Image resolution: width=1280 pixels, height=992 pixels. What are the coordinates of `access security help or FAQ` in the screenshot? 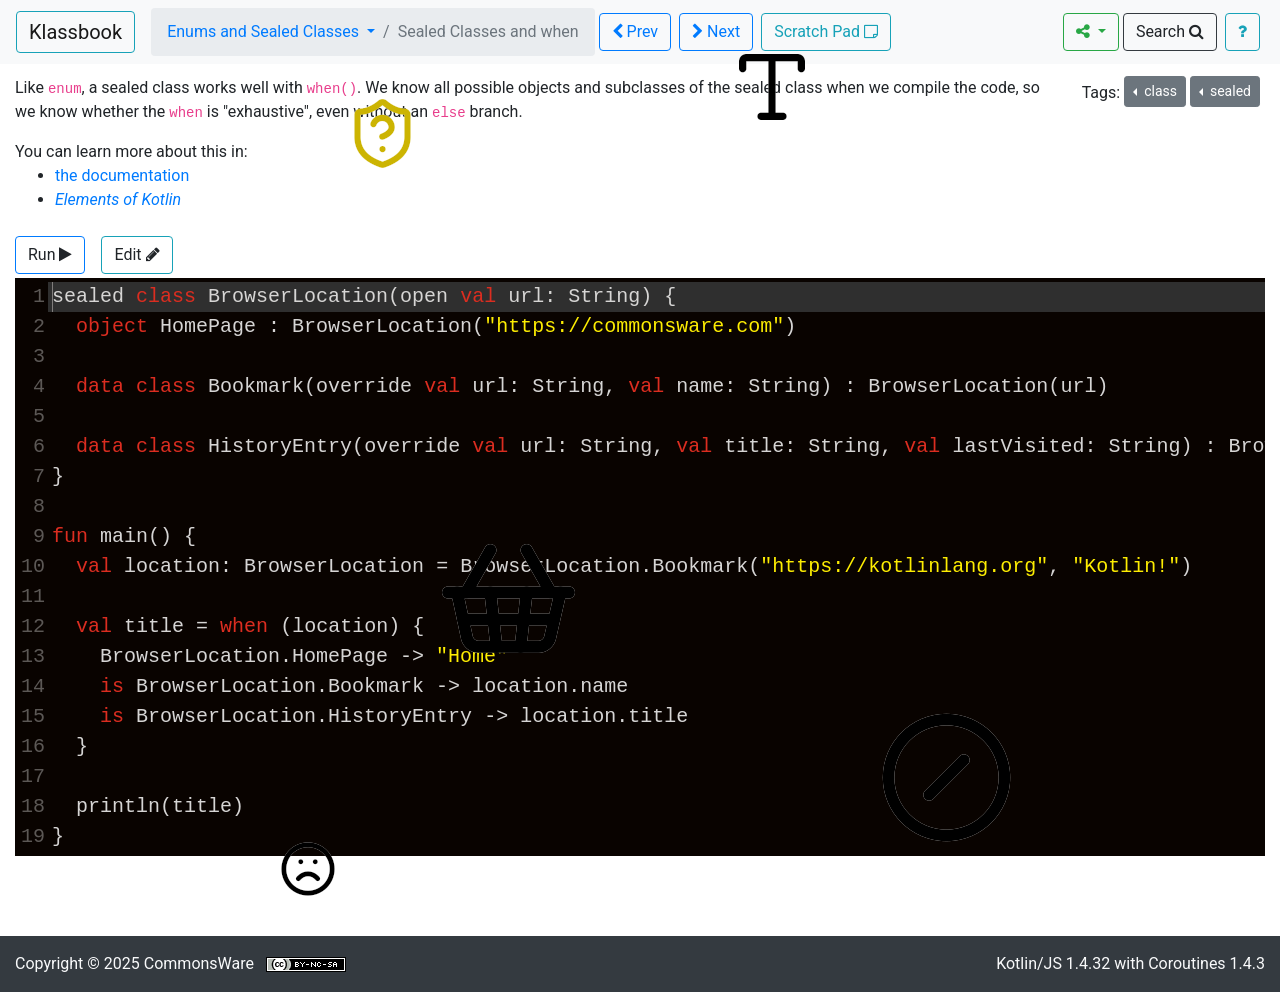 It's located at (382, 133).